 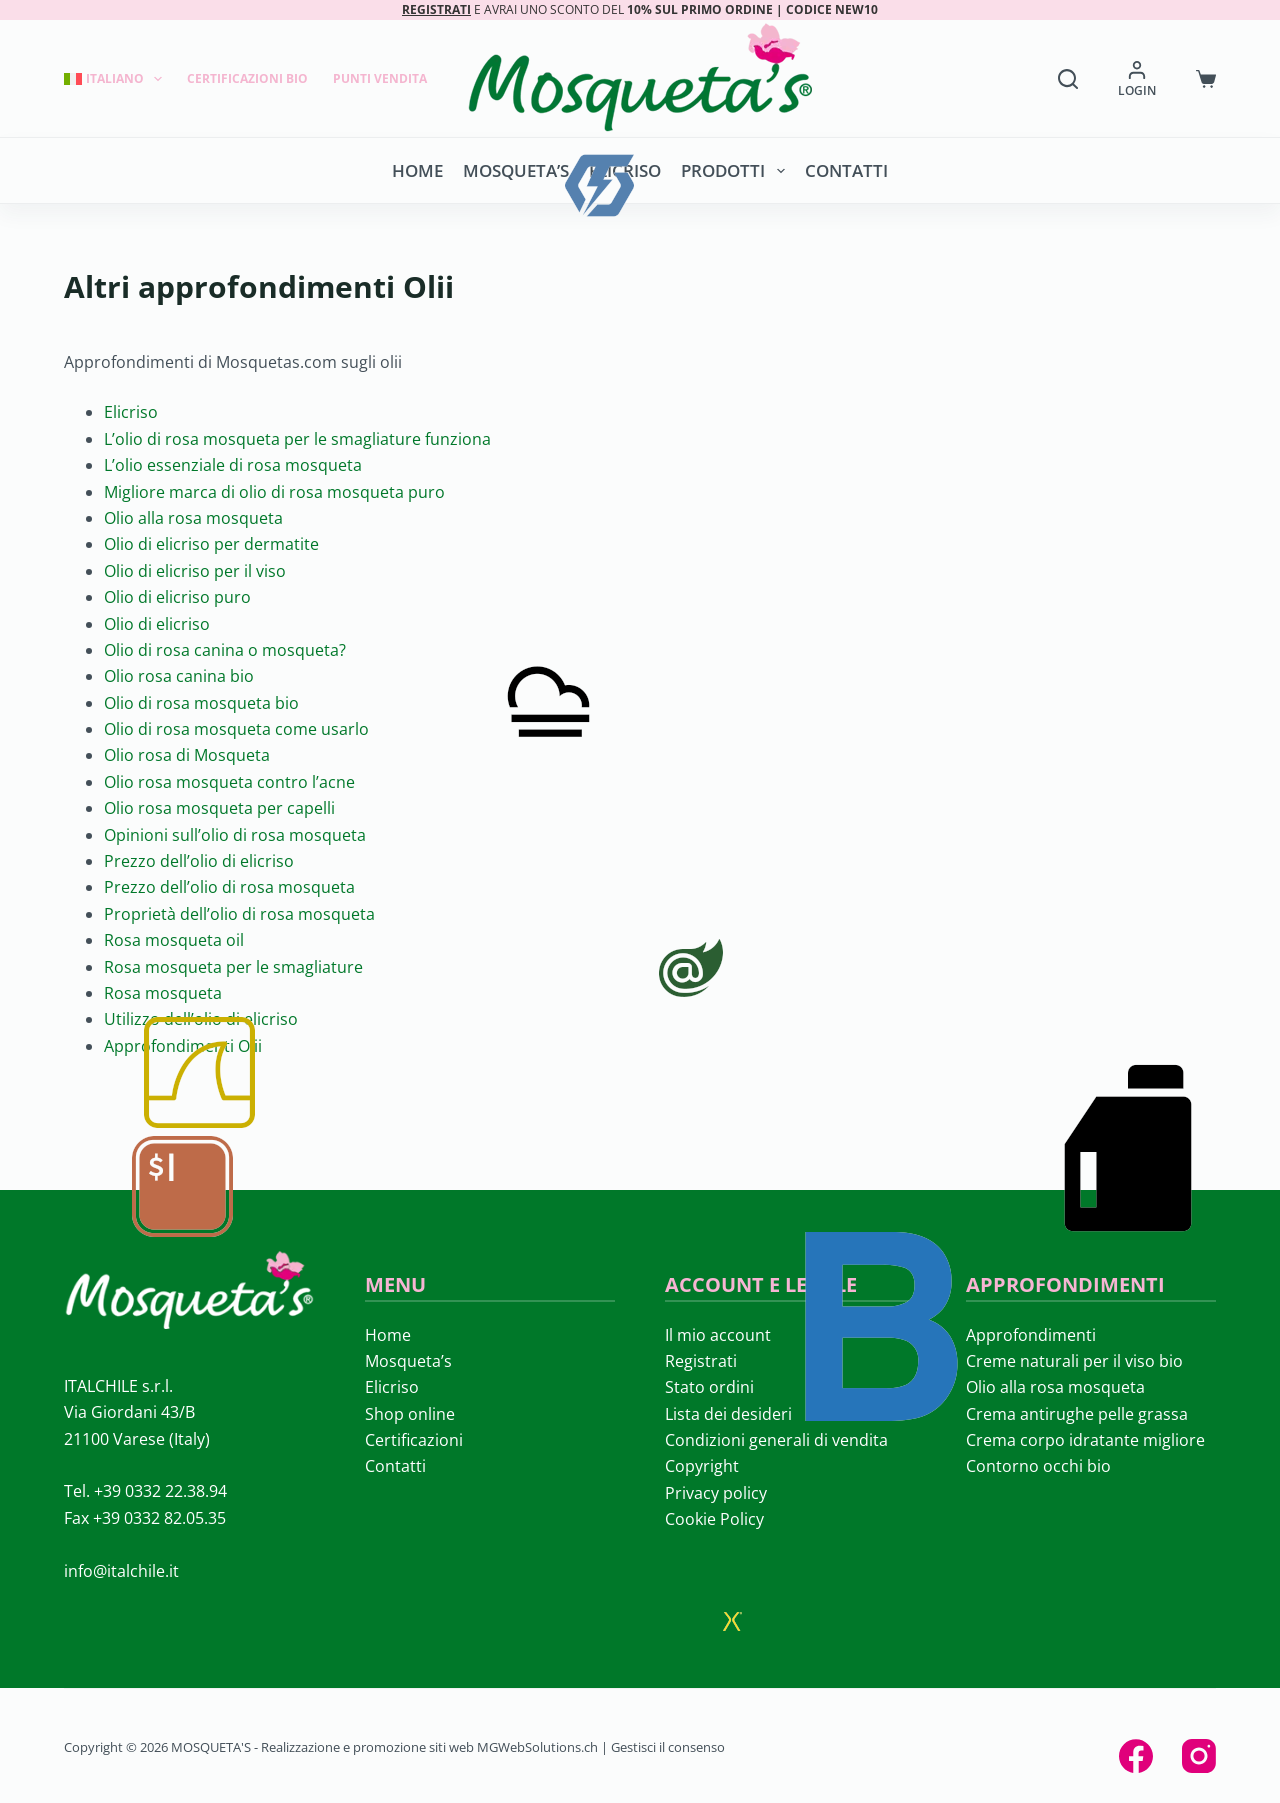 I want to click on visit the thunderstore mod repository, so click(x=599, y=185).